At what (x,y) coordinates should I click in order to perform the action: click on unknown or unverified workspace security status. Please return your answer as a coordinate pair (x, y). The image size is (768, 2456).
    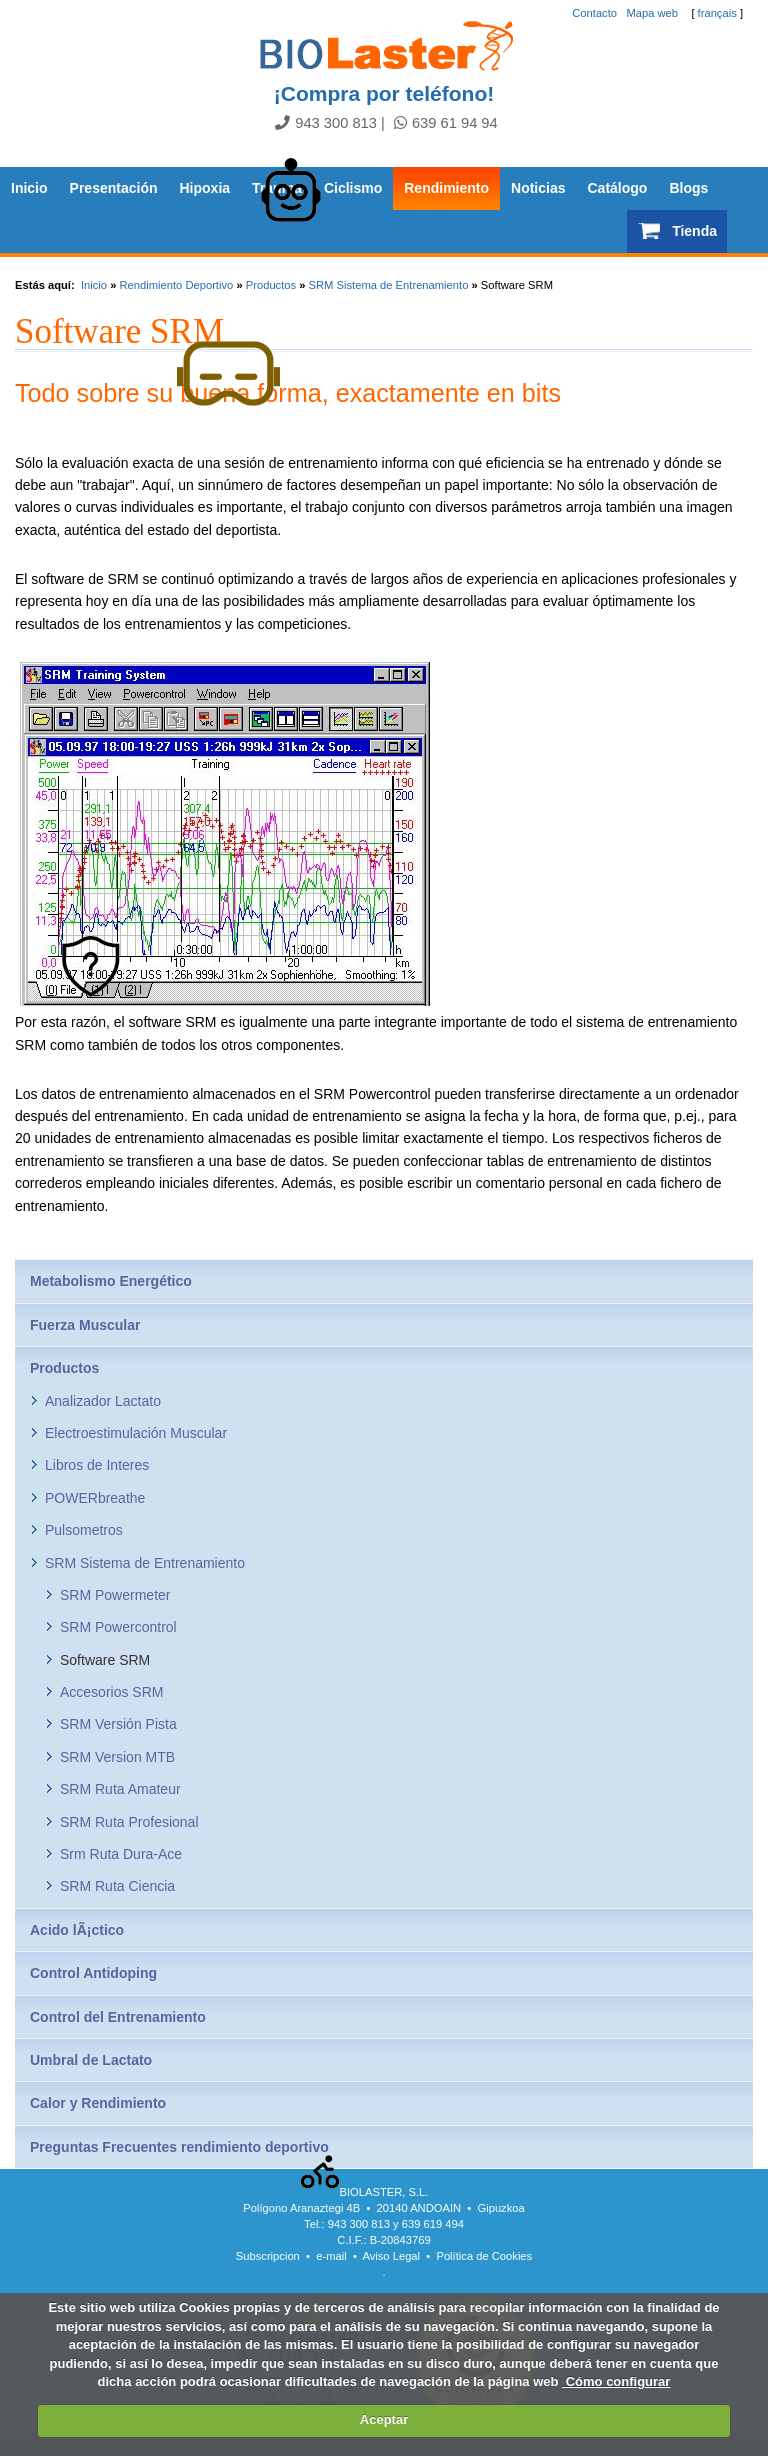
    Looking at the image, I should click on (90, 966).